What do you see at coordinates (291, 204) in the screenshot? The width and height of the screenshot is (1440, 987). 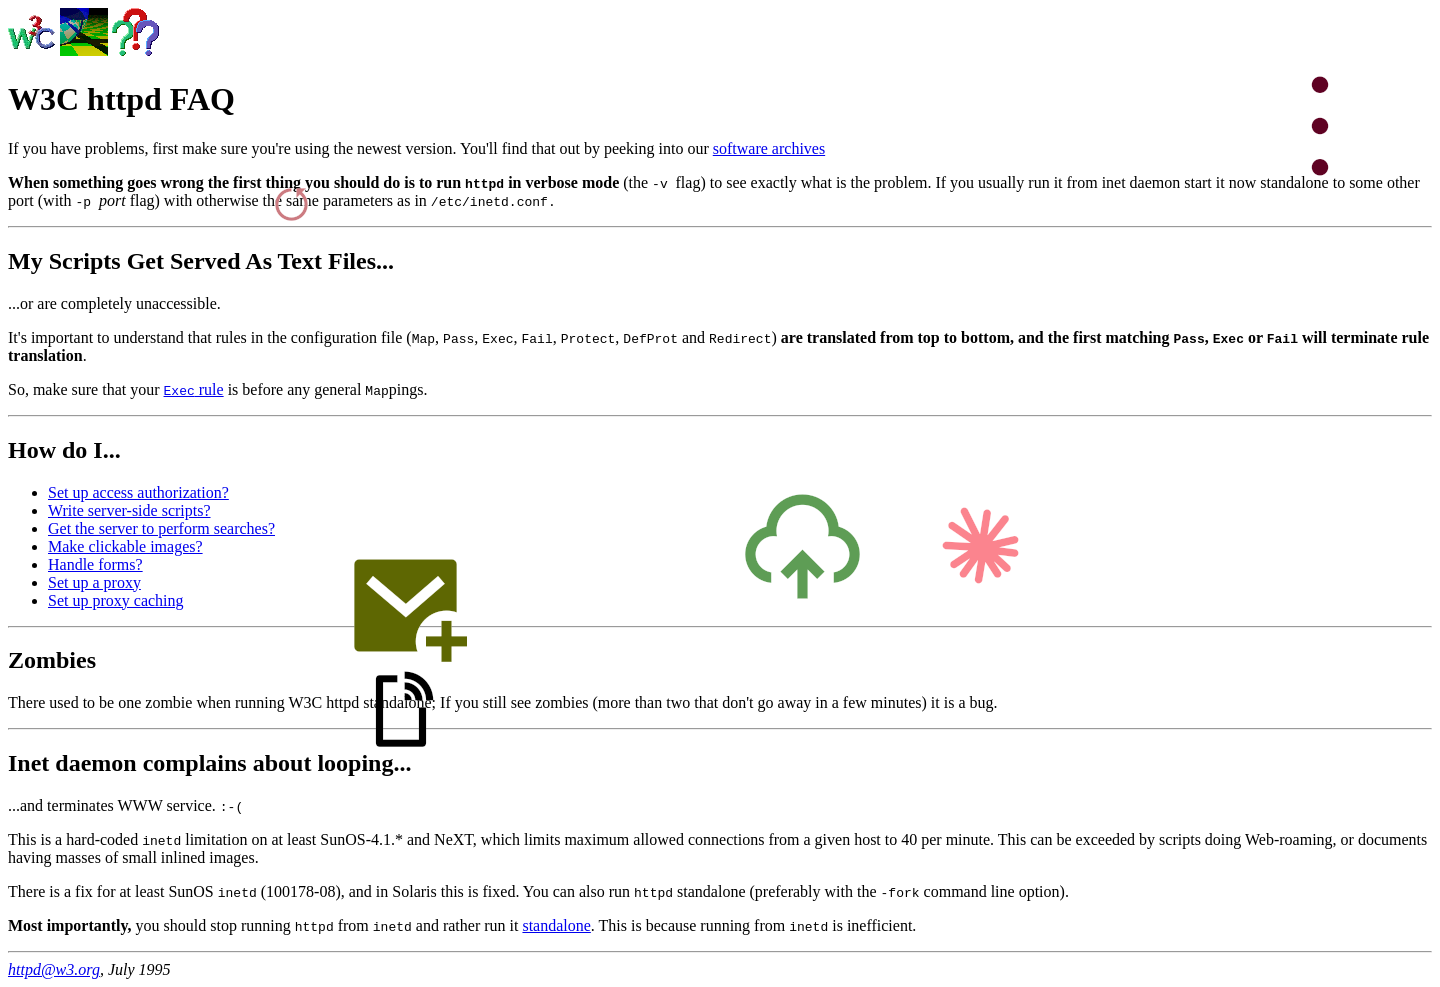 I see `reset to previous state` at bounding box center [291, 204].